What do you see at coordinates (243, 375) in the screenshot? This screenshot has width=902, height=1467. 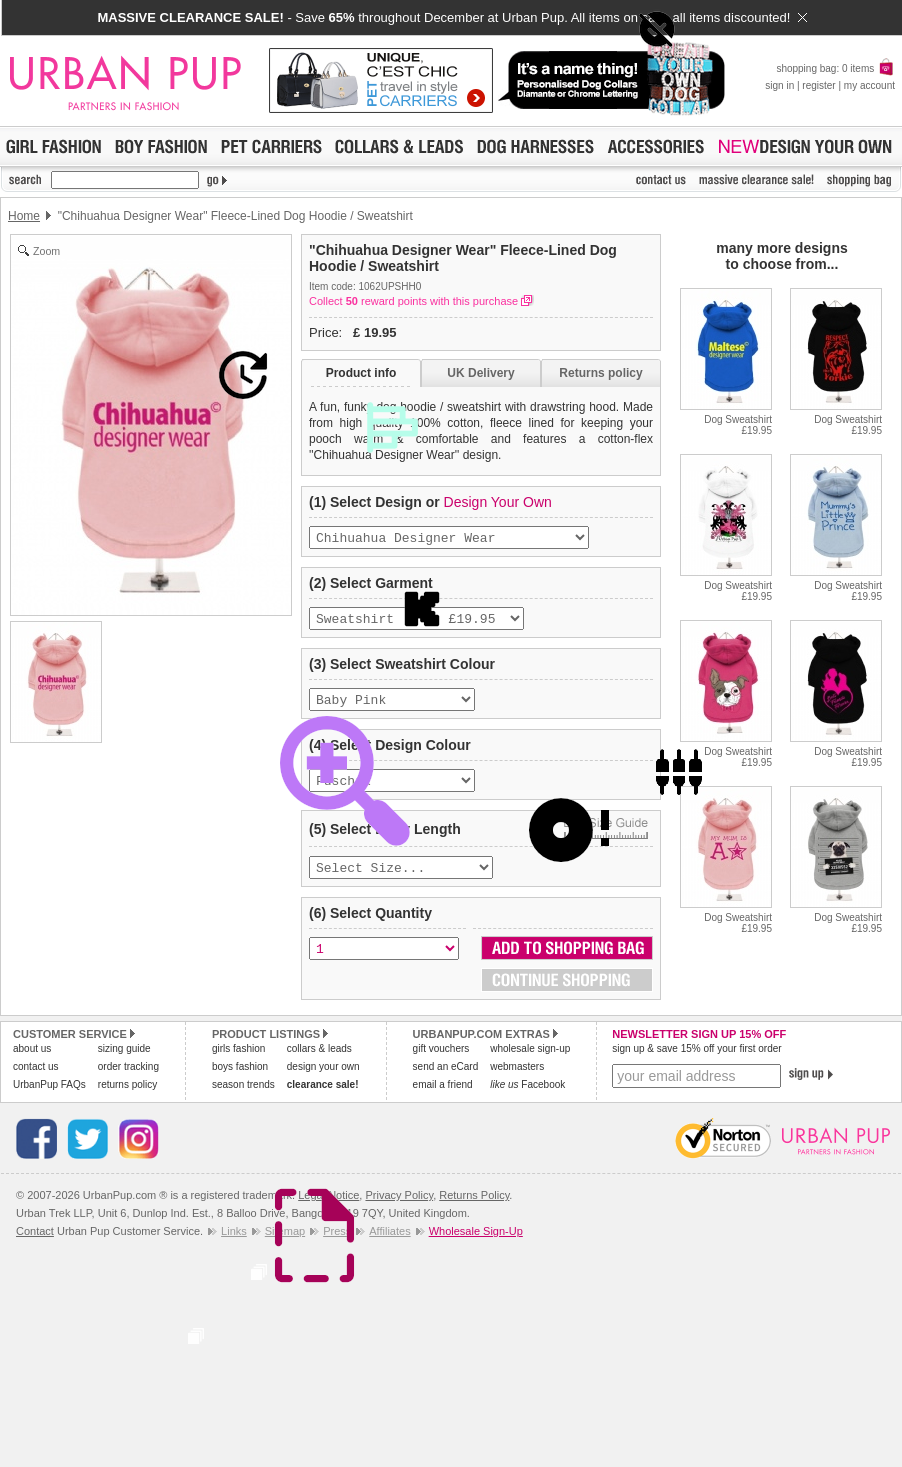 I see `check for updates` at bounding box center [243, 375].